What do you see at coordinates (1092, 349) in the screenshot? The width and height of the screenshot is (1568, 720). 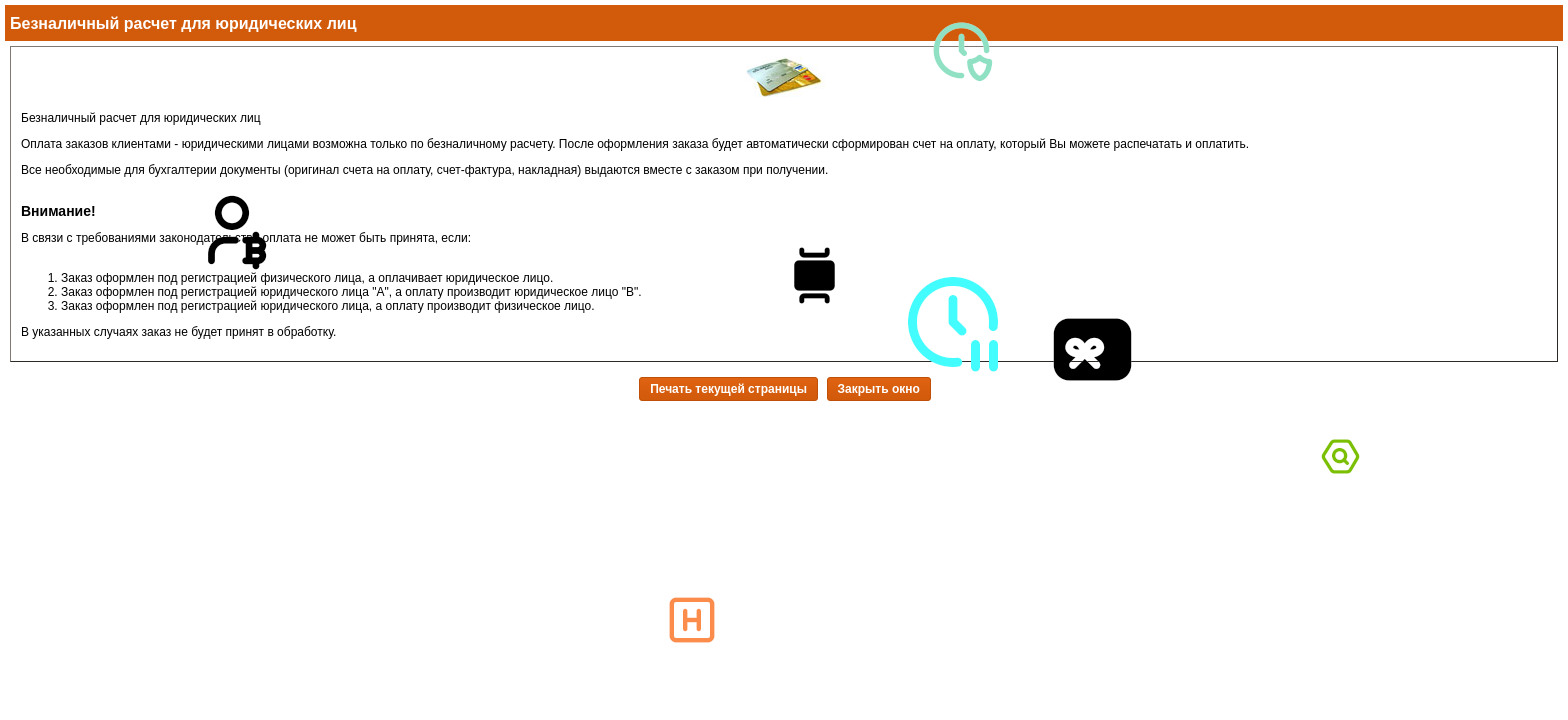 I see `access your gift card balance` at bounding box center [1092, 349].